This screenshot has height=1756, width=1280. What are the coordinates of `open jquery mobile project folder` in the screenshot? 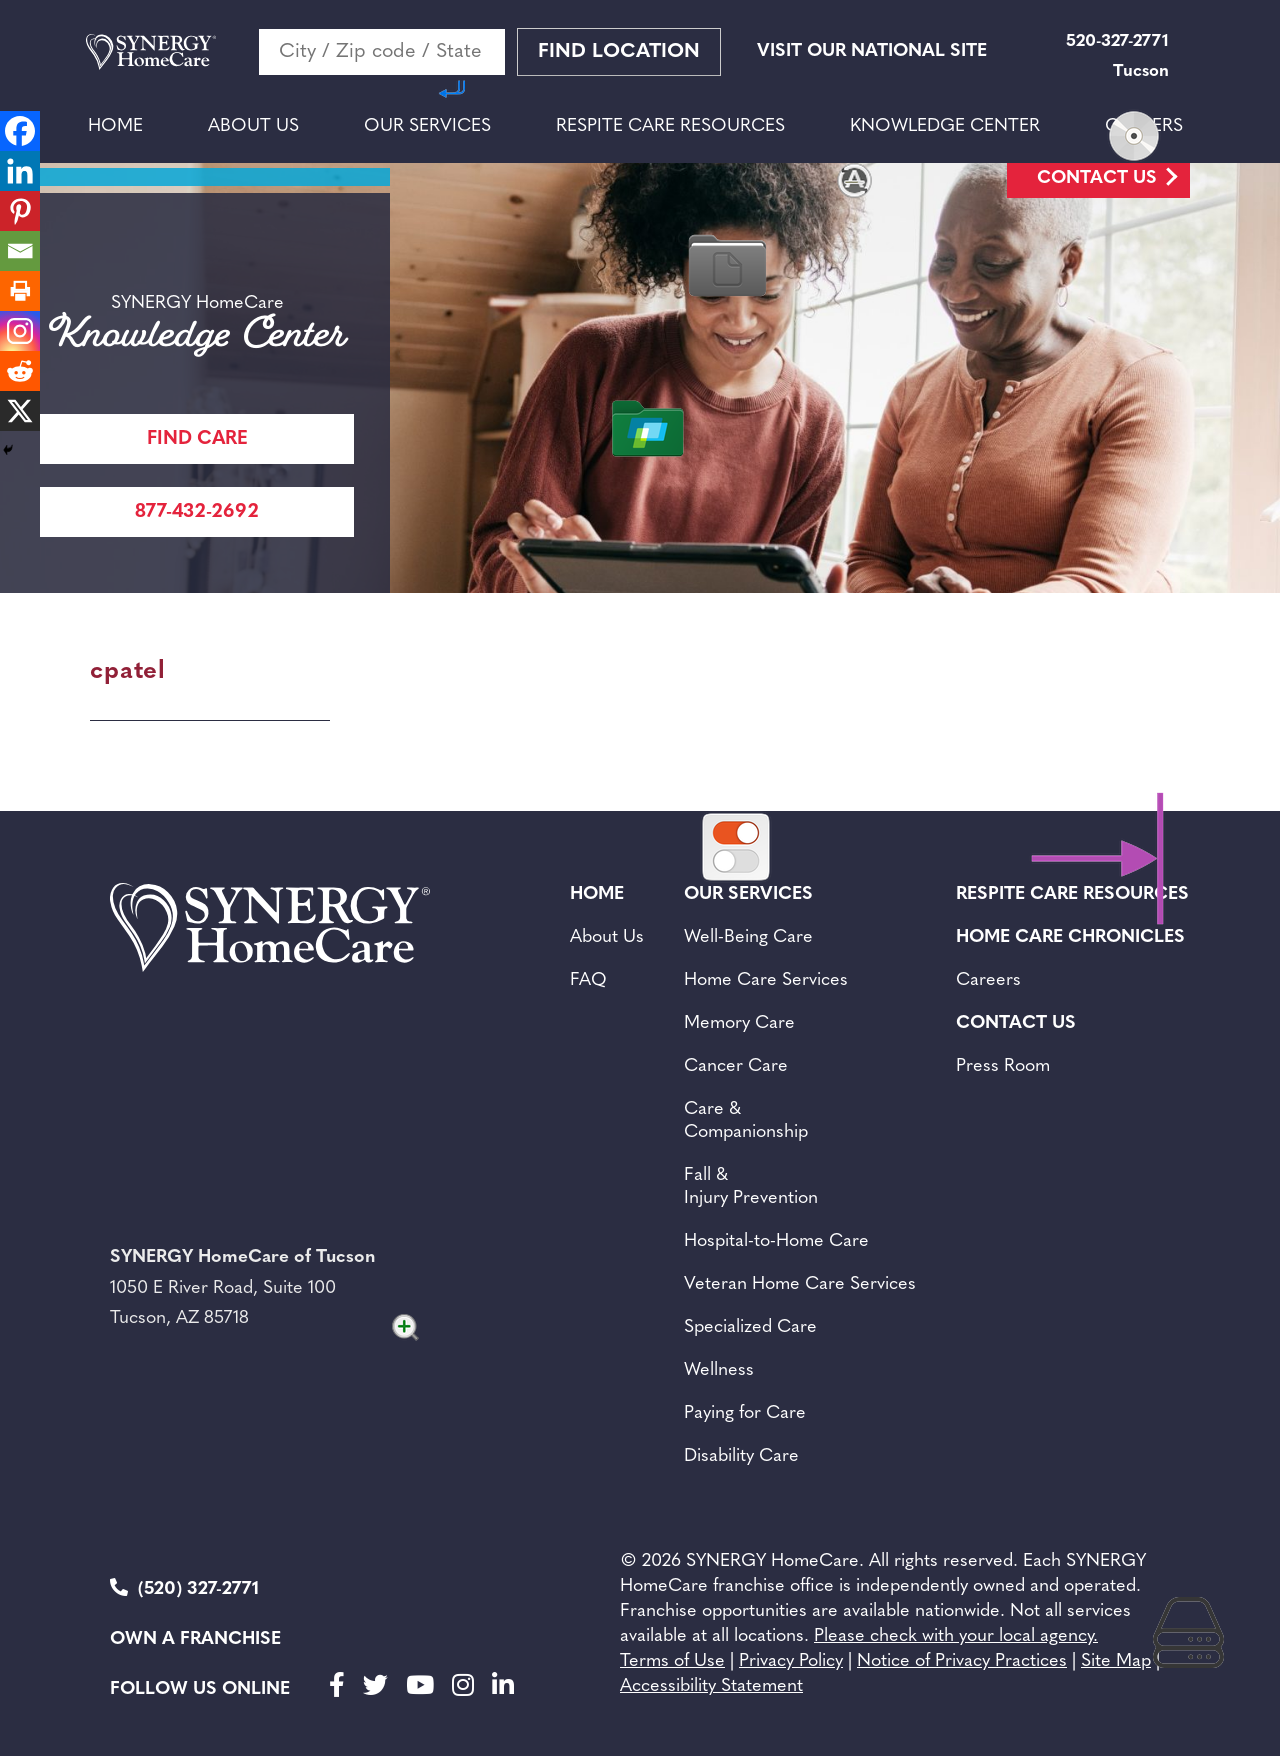 It's located at (647, 430).